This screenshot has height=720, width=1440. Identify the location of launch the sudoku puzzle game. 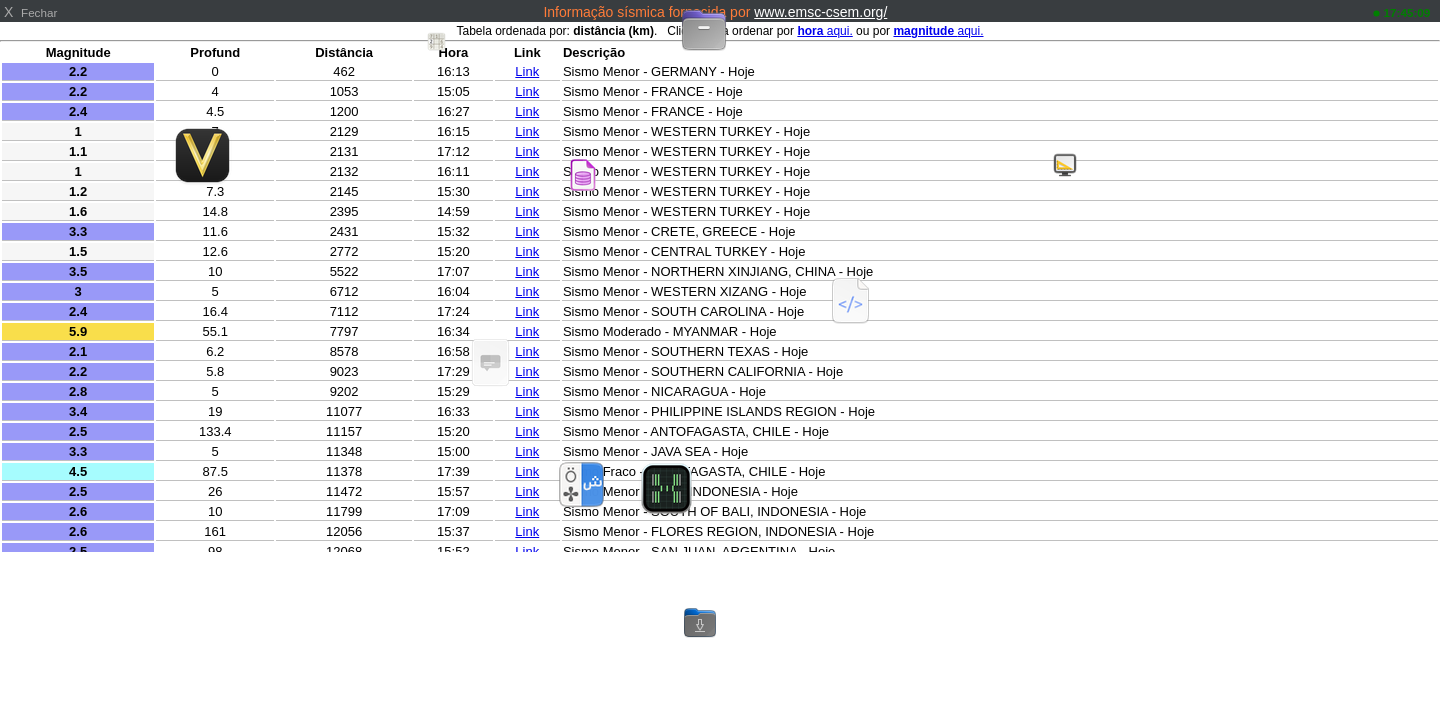
(436, 41).